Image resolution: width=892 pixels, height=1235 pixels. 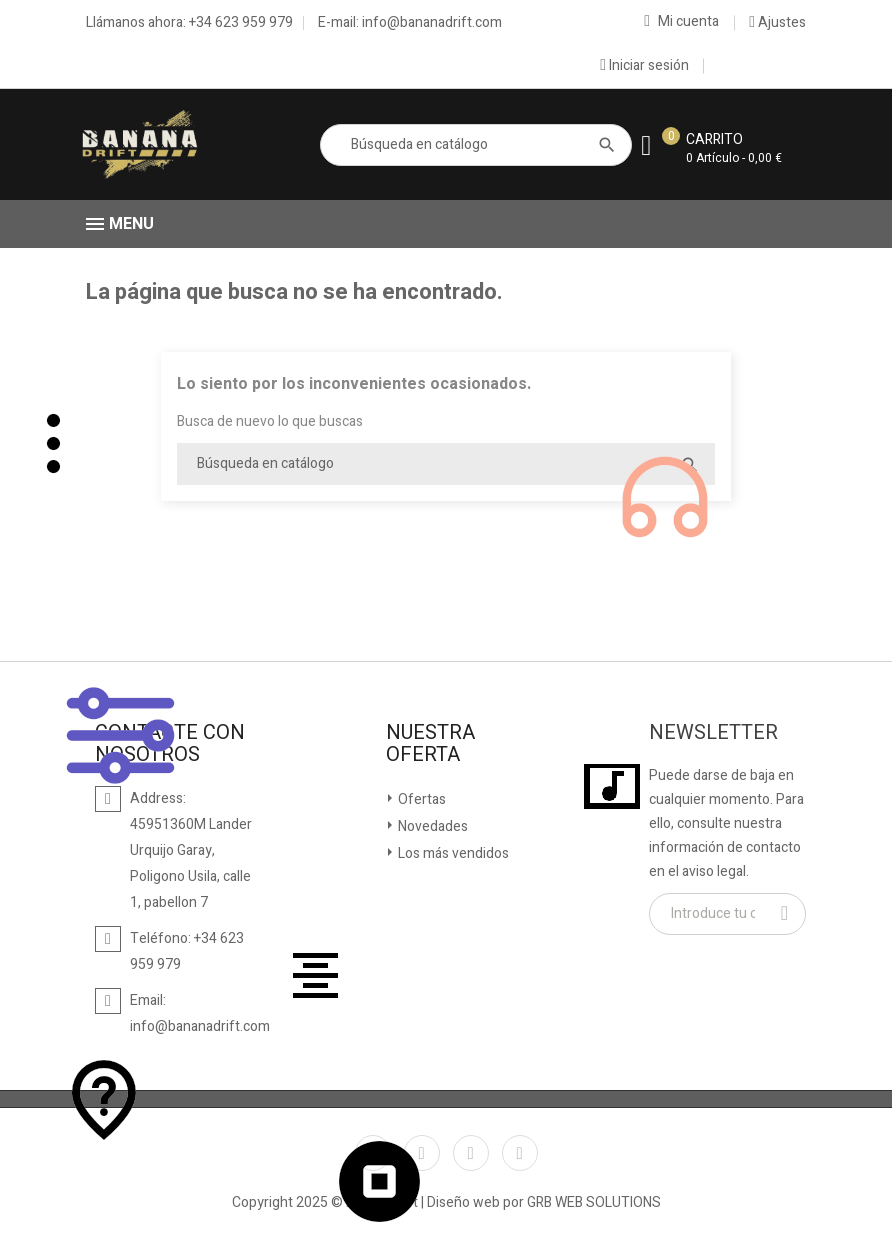 I want to click on play or browse music videos, so click(x=612, y=786).